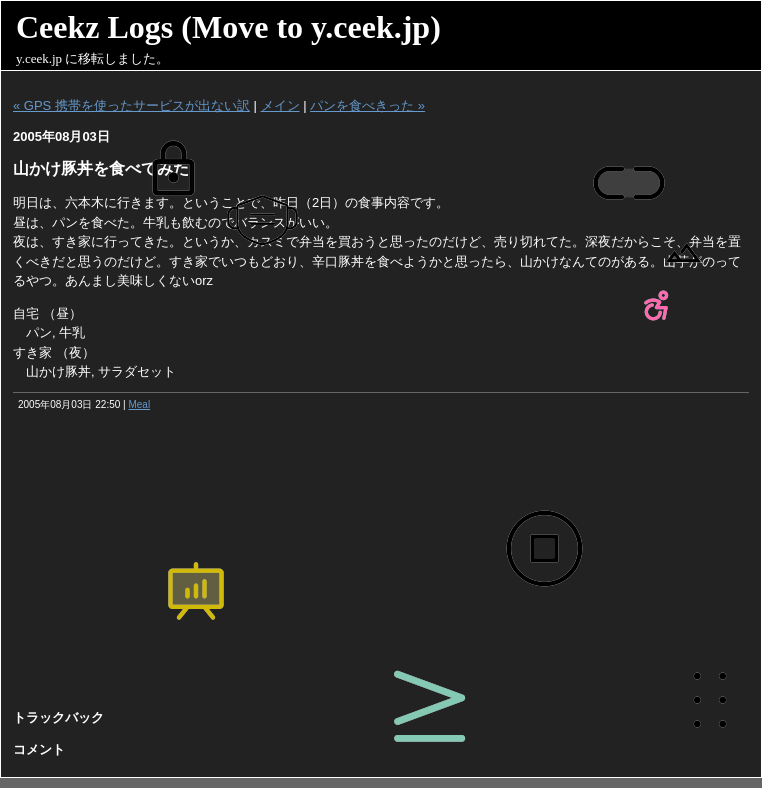  What do you see at coordinates (657, 306) in the screenshot?
I see `indicates wheelchair accessible facilities` at bounding box center [657, 306].